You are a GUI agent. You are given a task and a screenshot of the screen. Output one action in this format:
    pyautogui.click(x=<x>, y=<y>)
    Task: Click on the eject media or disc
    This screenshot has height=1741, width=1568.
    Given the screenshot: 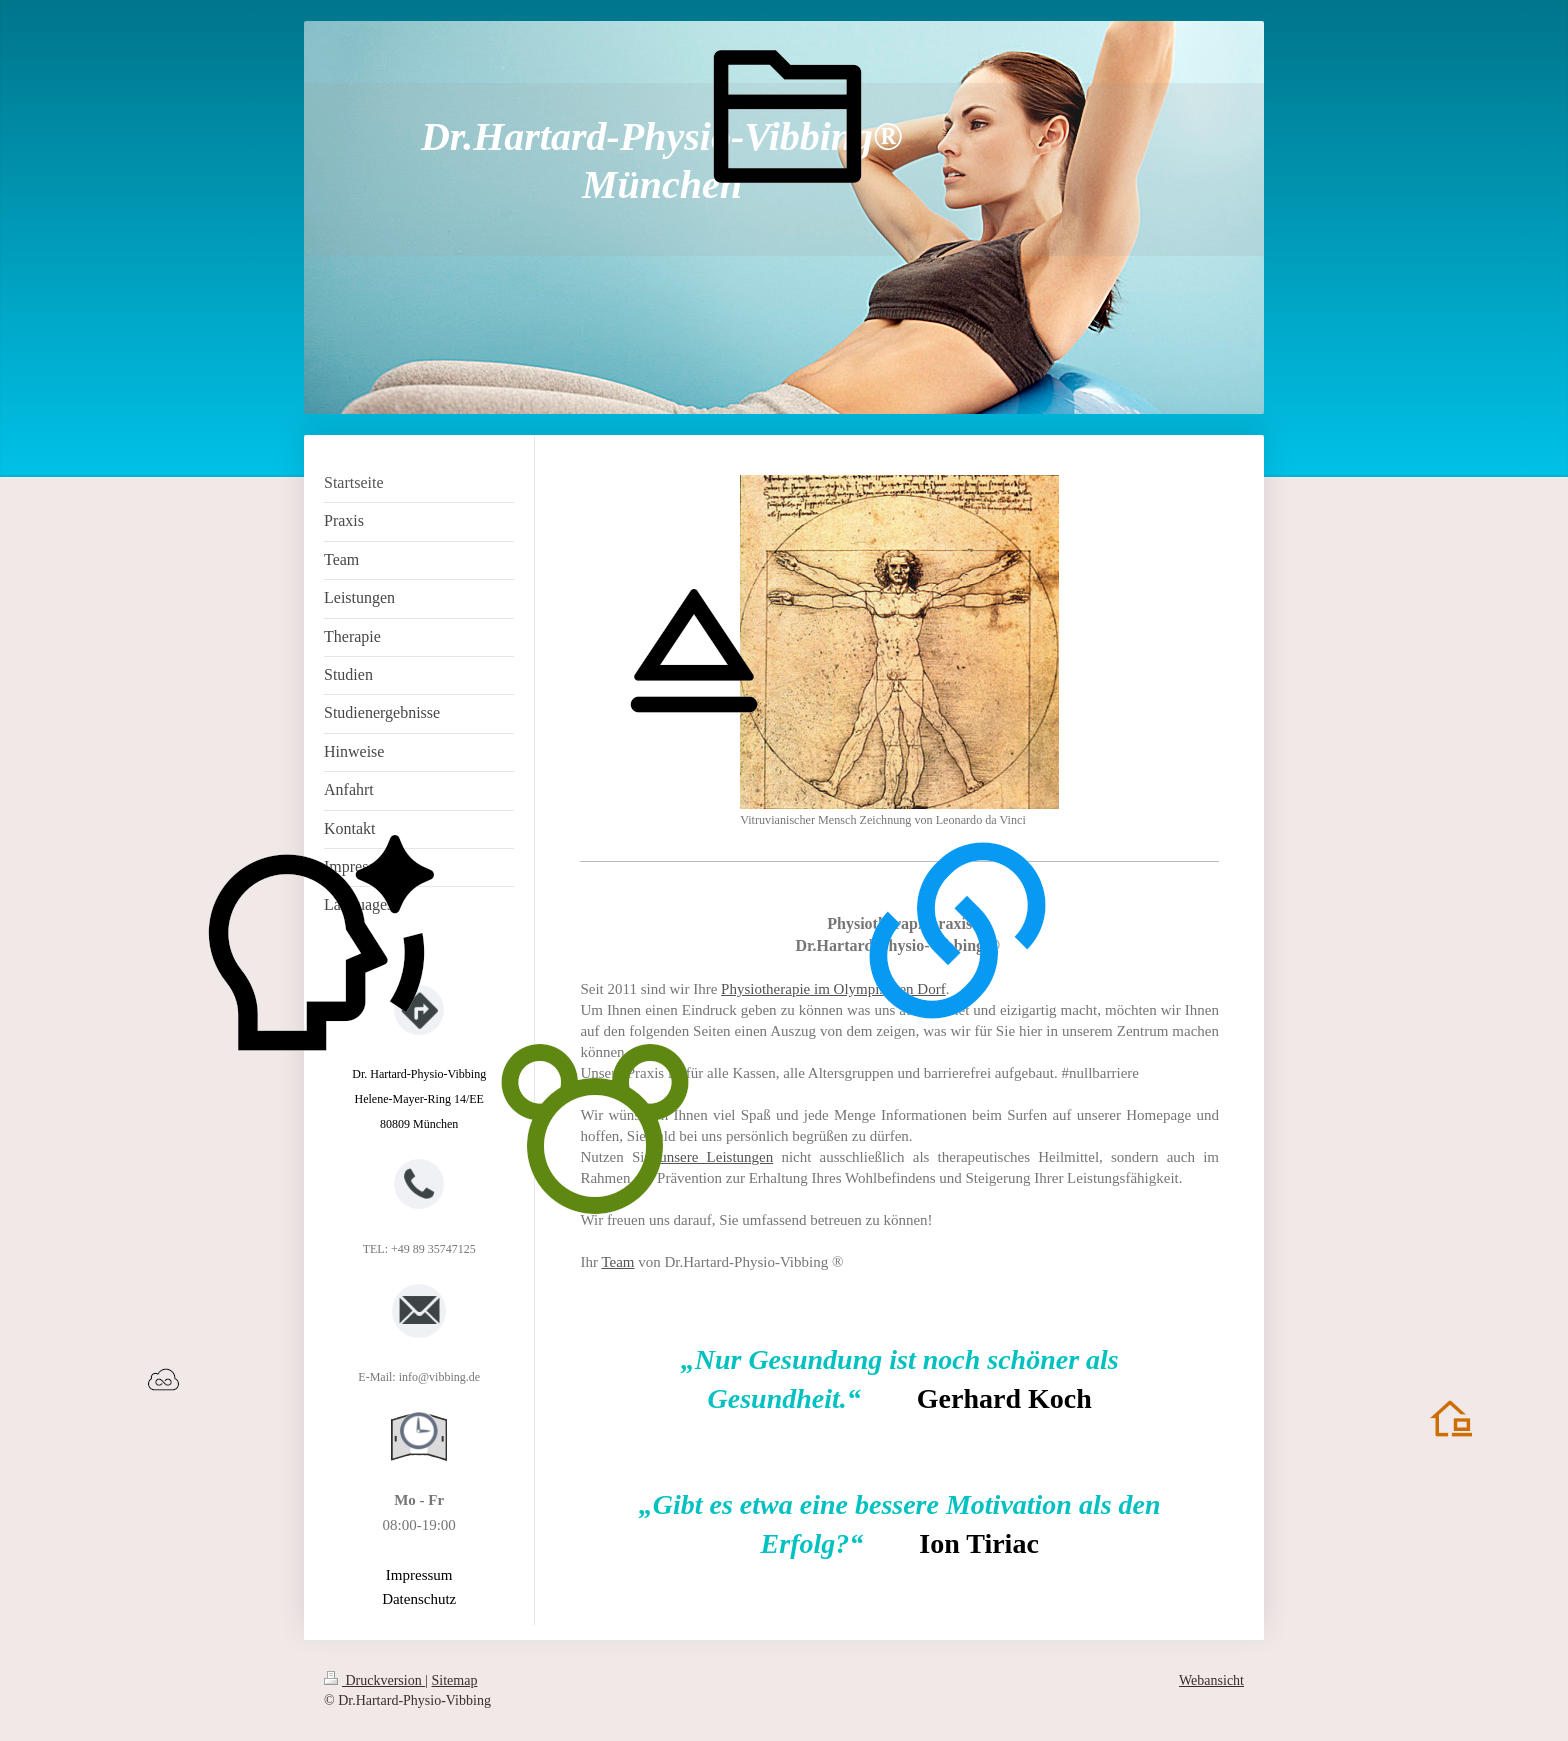 What is the action you would take?
    pyautogui.click(x=694, y=657)
    